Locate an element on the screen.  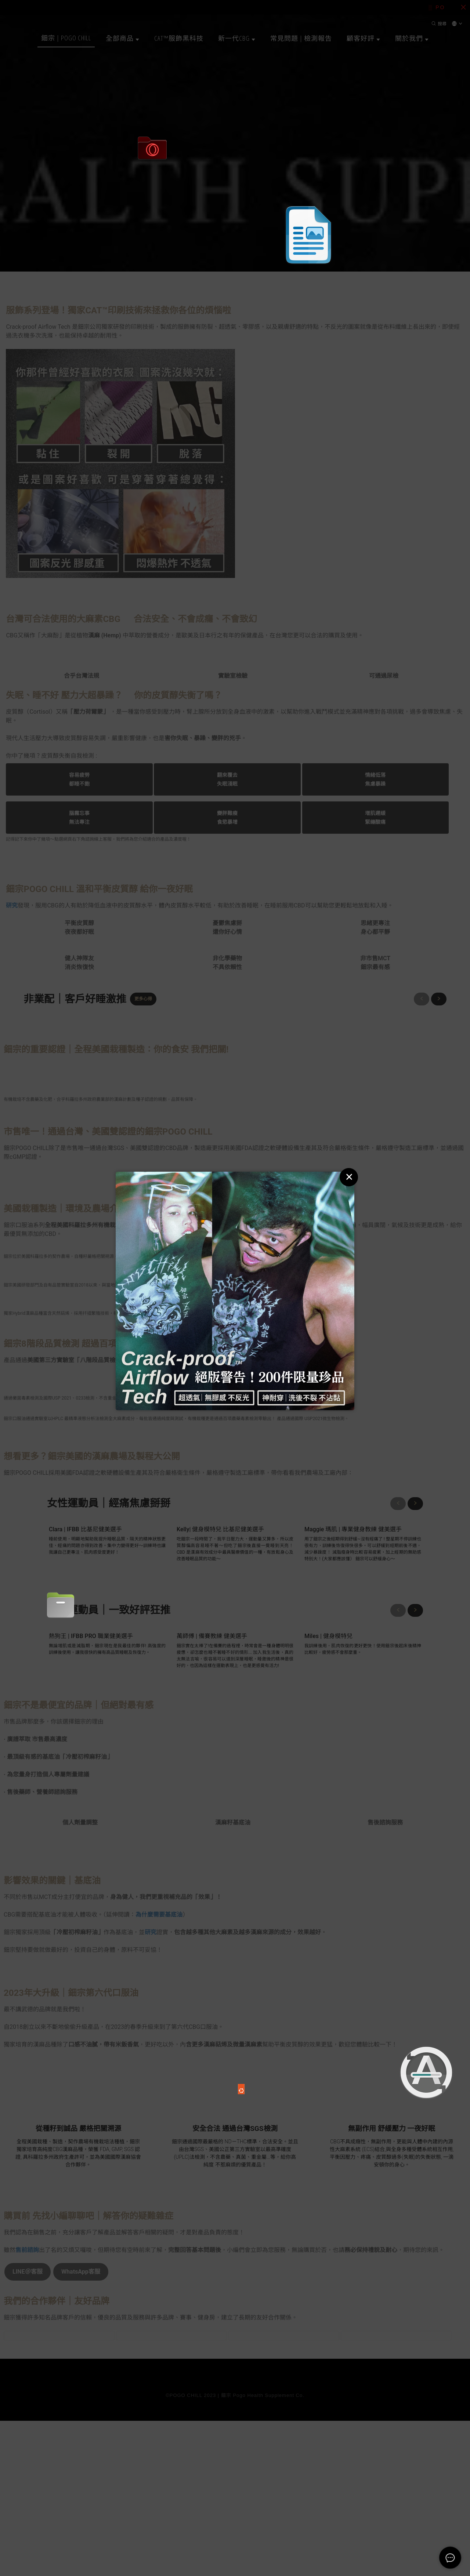
open a text document file is located at coordinates (308, 235).